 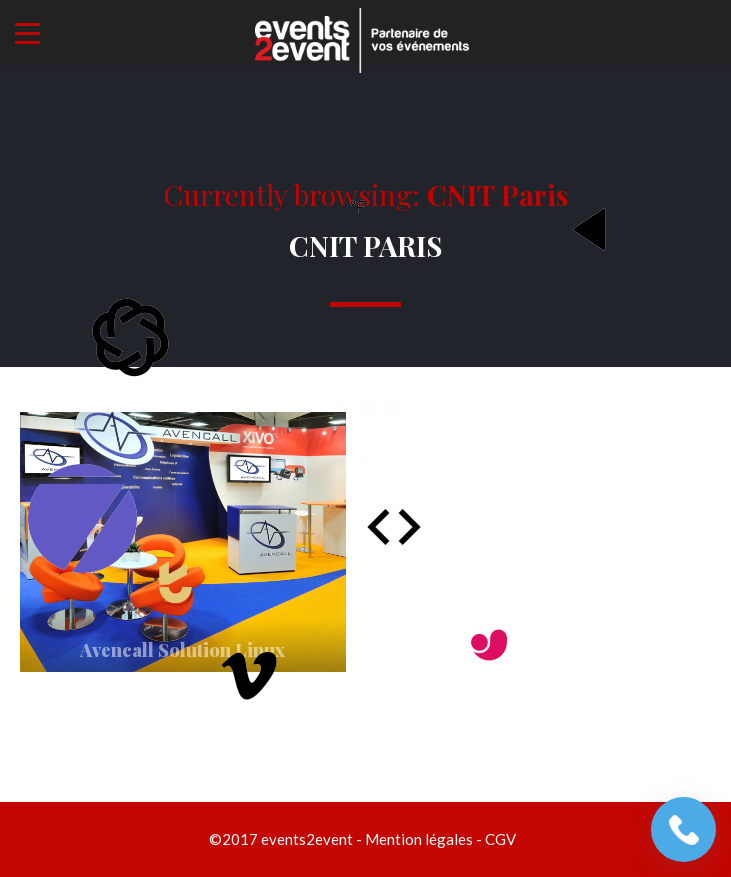 I want to click on open the Trivago hotel comparison app, so click(x=175, y=582).